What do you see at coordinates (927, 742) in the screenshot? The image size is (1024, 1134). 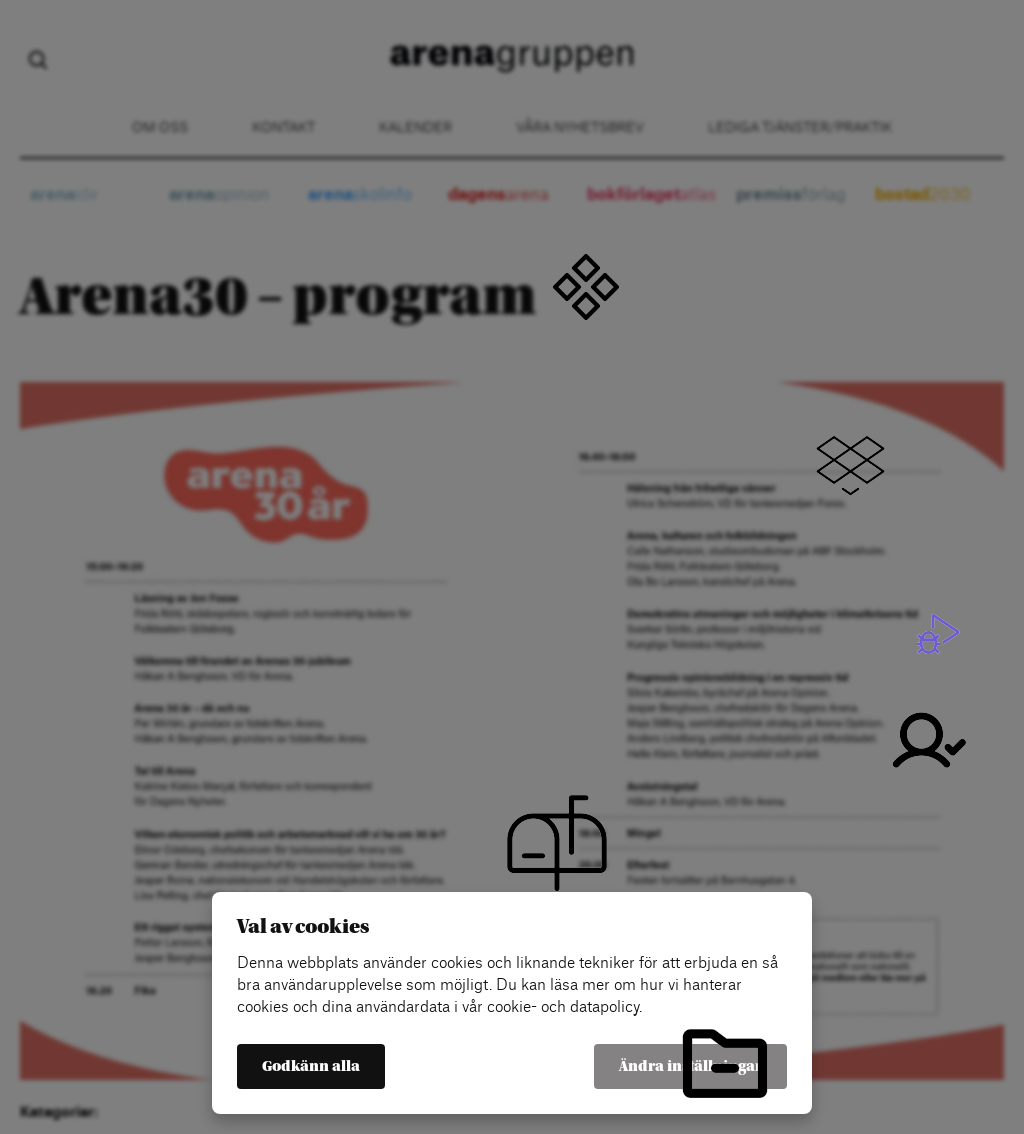 I see `user verified or approved` at bounding box center [927, 742].